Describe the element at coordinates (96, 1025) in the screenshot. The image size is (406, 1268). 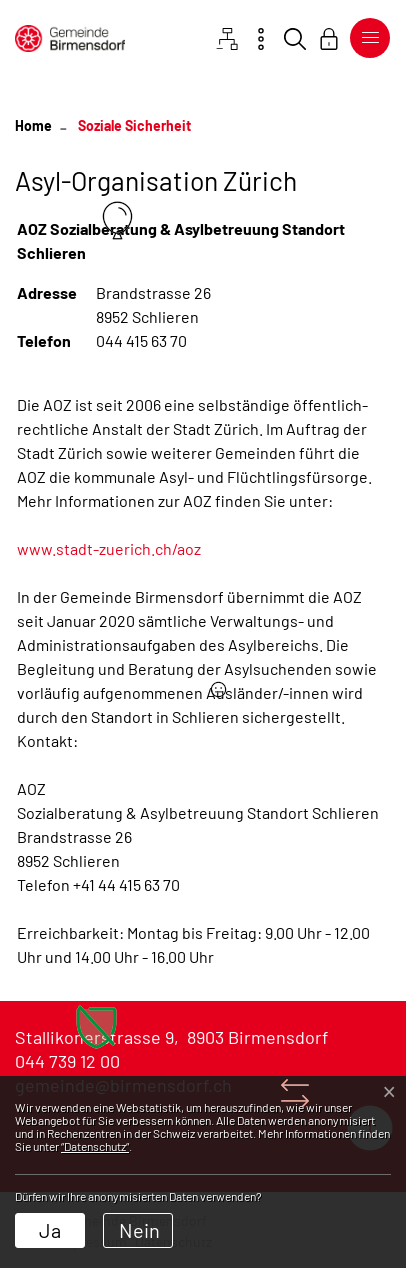
I see `security or protection is disabled` at that location.